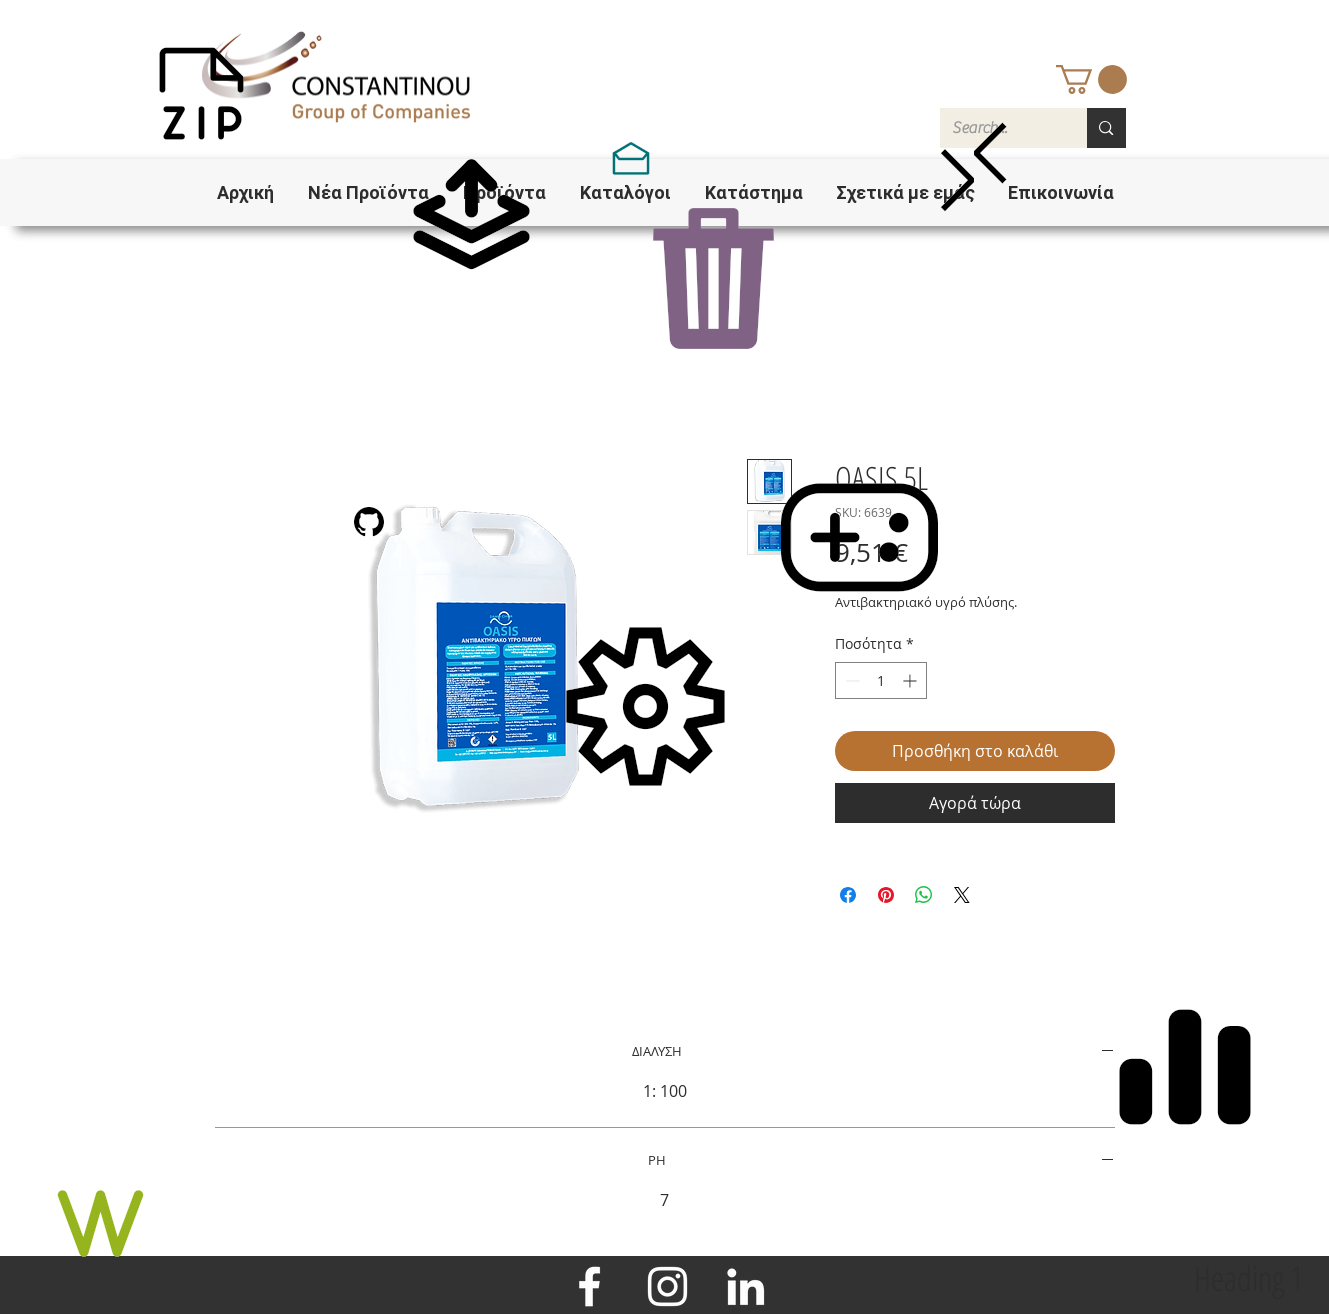 This screenshot has height=1315, width=1329. What do you see at coordinates (100, 1223) in the screenshot?
I see `represents the letter "w" in text or keyboard input` at bounding box center [100, 1223].